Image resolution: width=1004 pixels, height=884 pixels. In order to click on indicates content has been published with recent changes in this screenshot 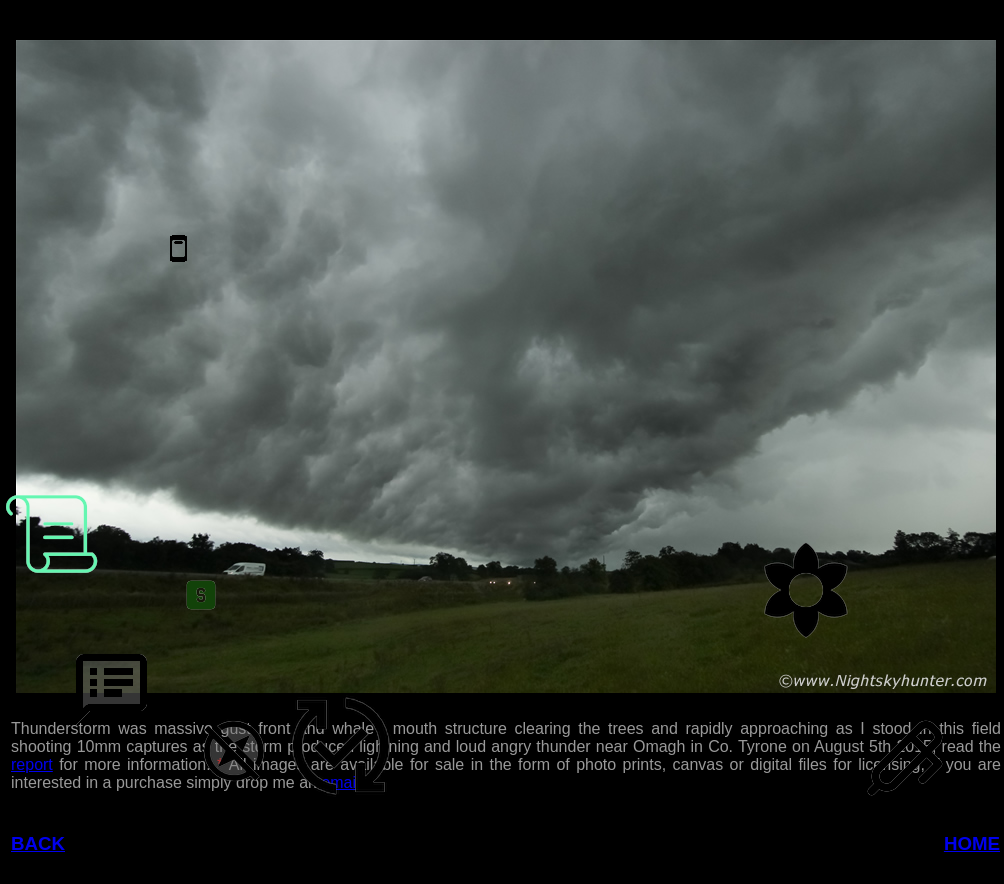, I will do `click(341, 746)`.